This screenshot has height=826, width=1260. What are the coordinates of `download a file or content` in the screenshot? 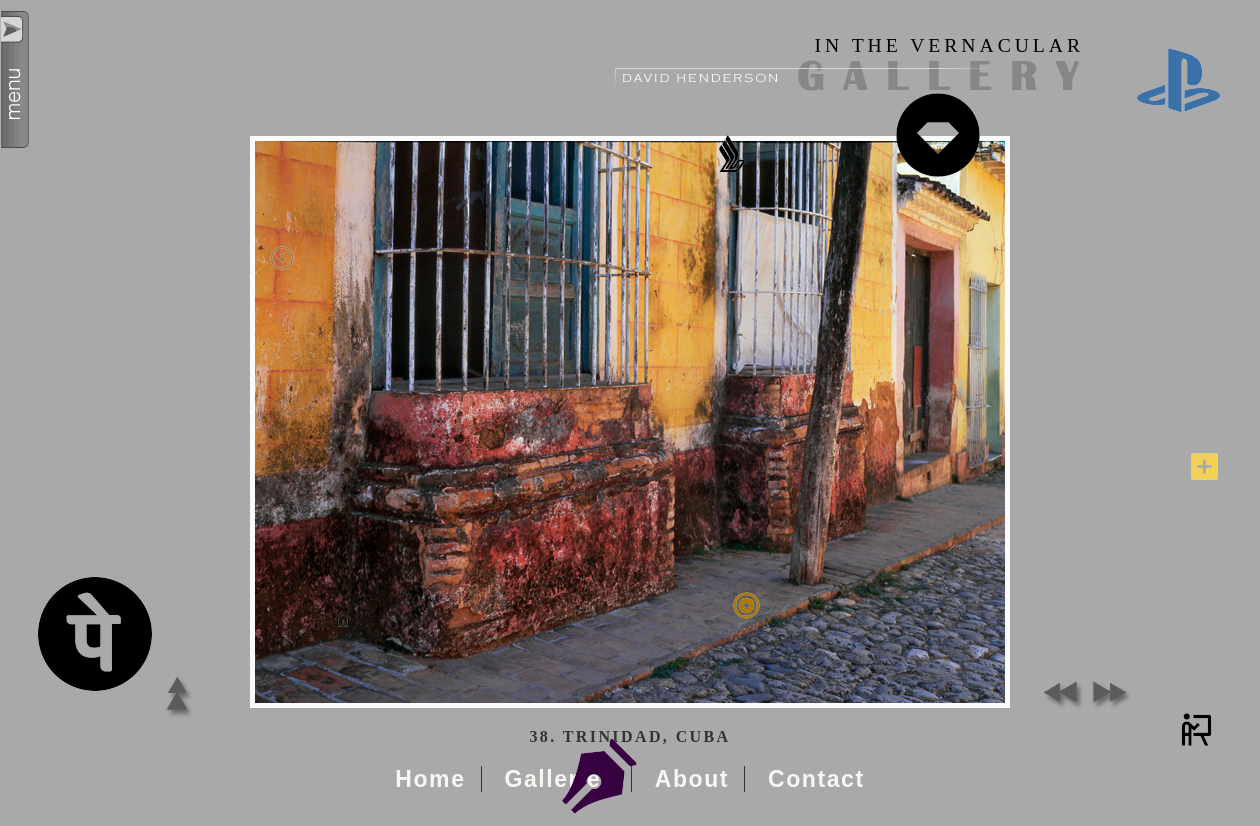 It's located at (282, 258).